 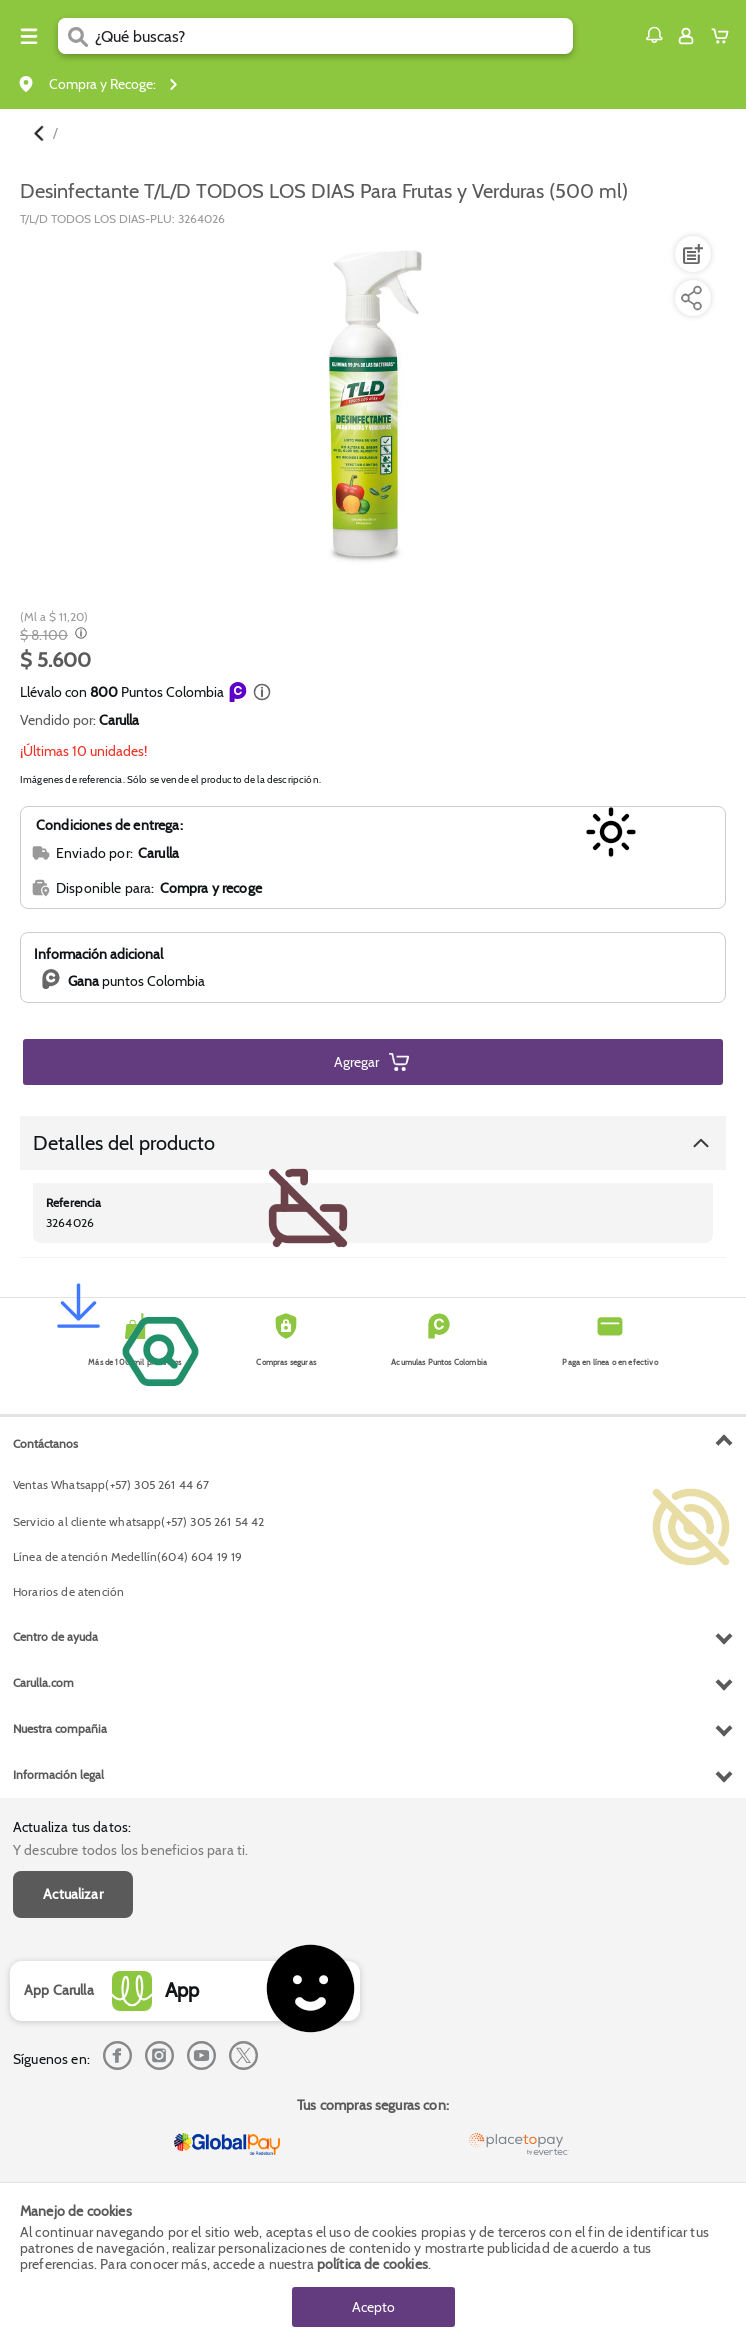 What do you see at coordinates (78, 1306) in the screenshot?
I see `download a file` at bounding box center [78, 1306].